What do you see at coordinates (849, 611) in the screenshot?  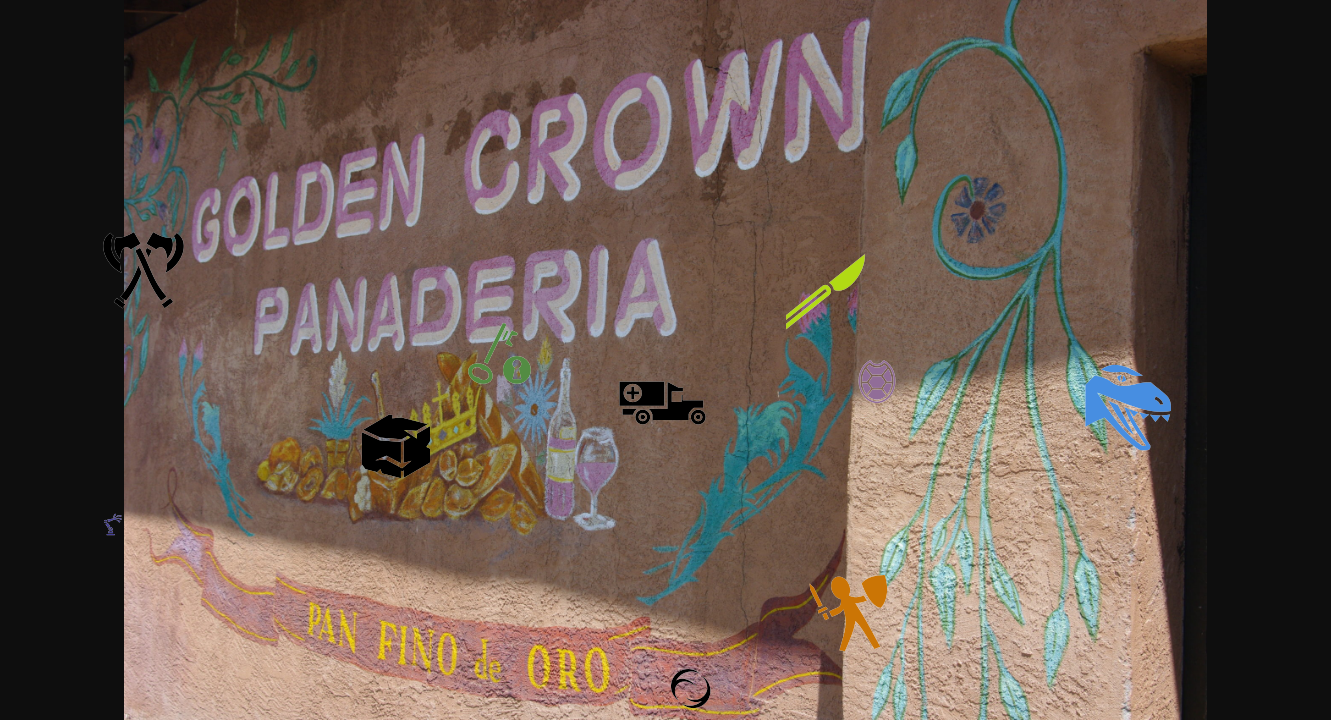 I see `select warrior or fighter class` at bounding box center [849, 611].